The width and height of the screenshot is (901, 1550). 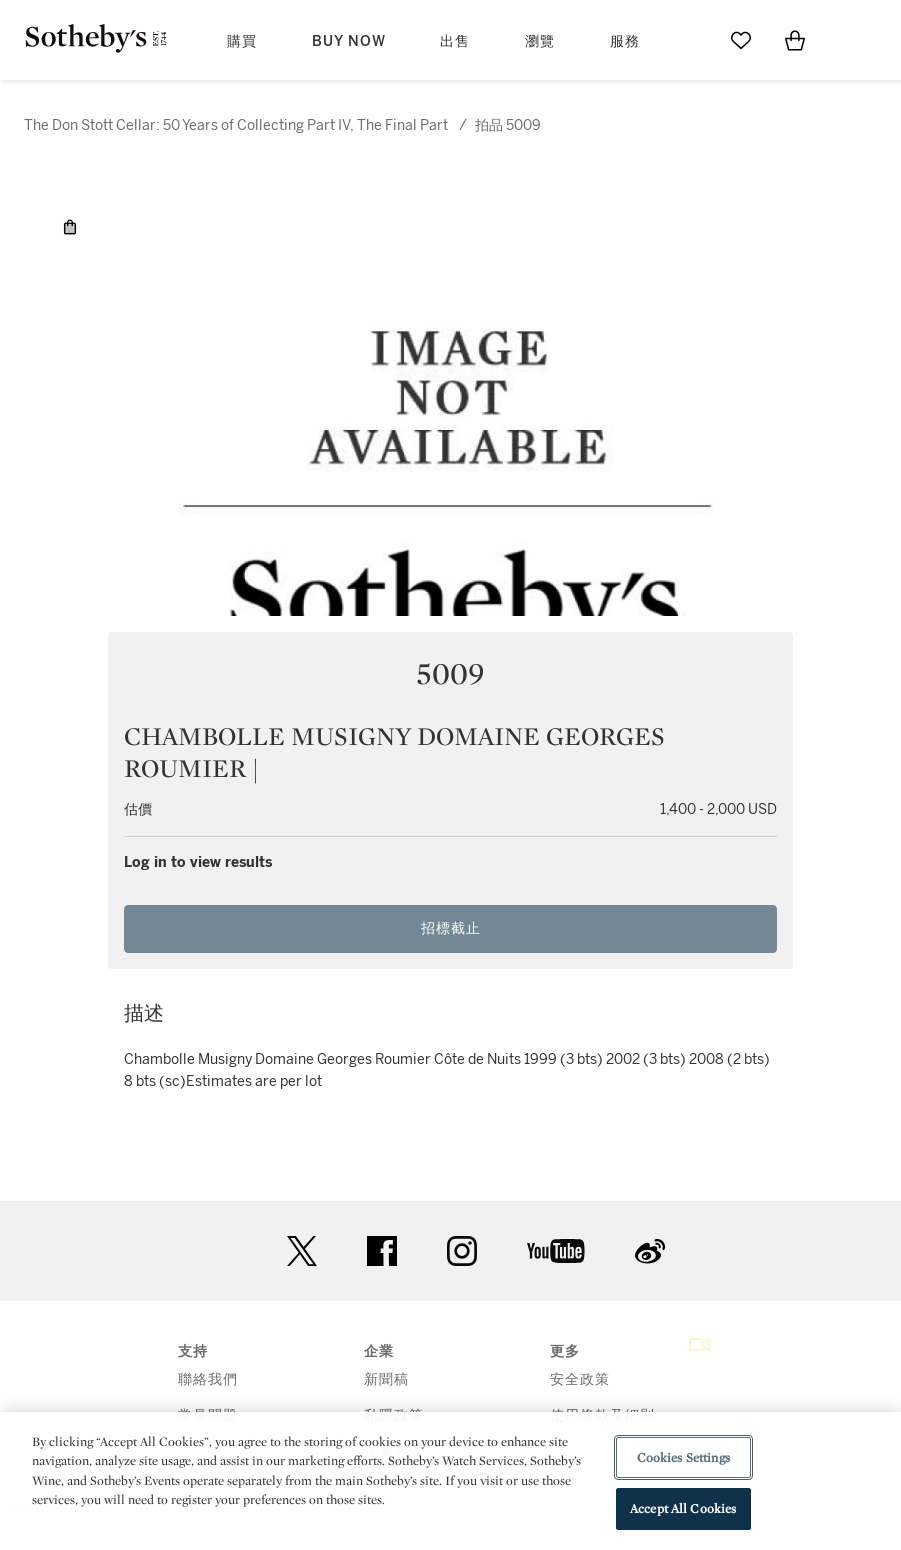 I want to click on view your shopping bag, so click(x=70, y=227).